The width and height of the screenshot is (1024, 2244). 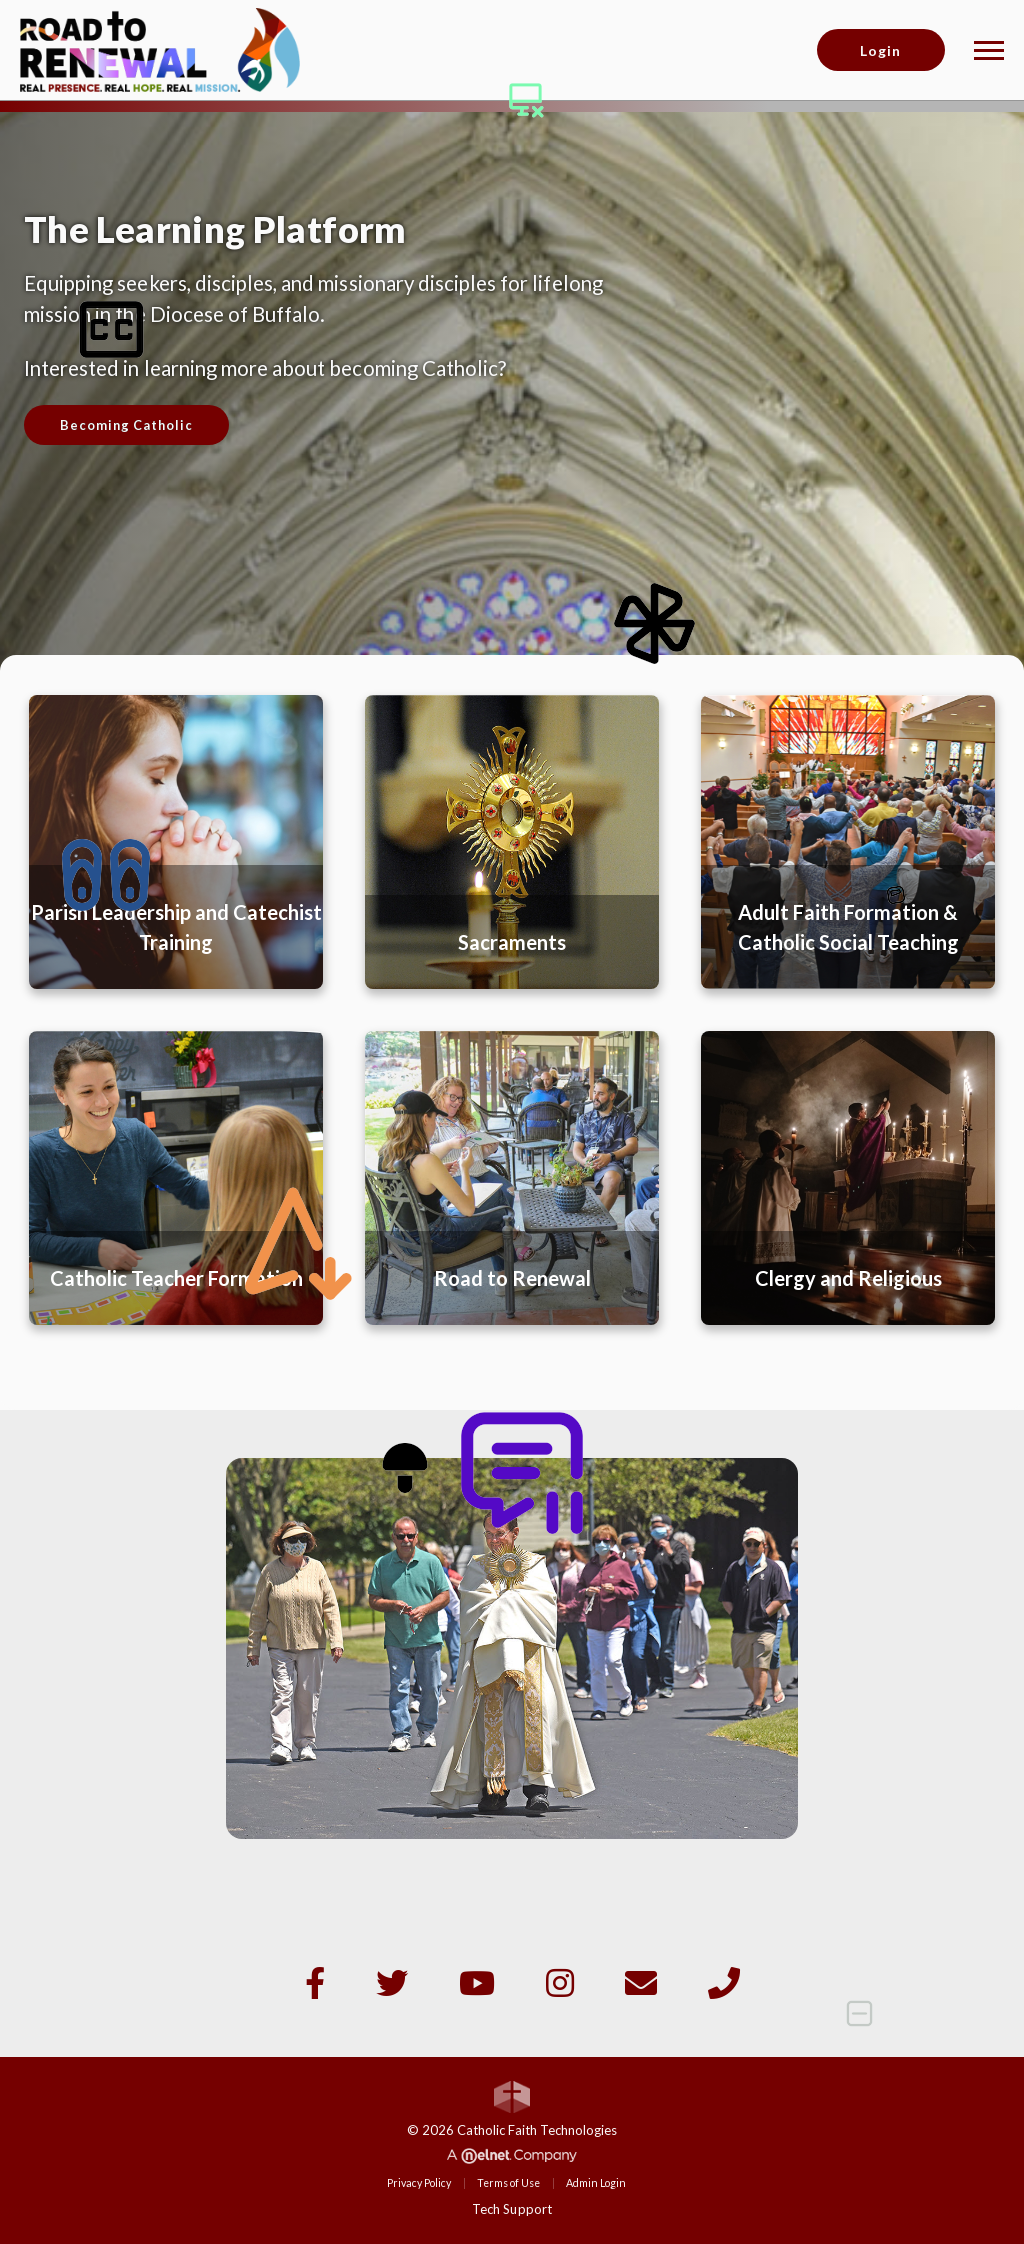 I want to click on headless ui library logo, so click(x=896, y=895).